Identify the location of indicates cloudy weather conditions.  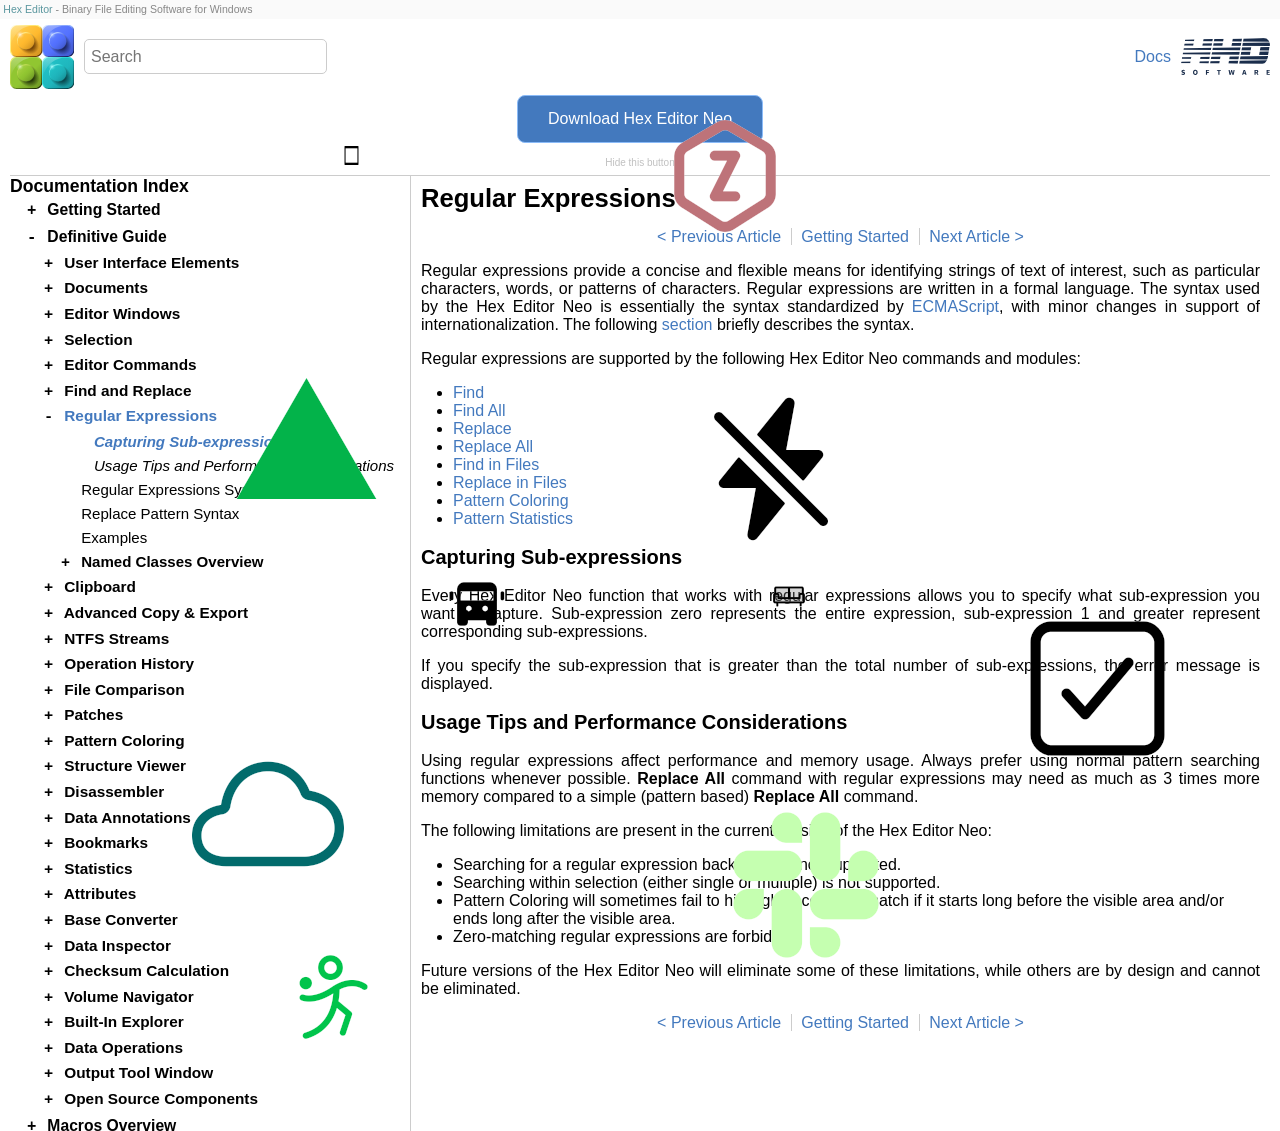
(268, 814).